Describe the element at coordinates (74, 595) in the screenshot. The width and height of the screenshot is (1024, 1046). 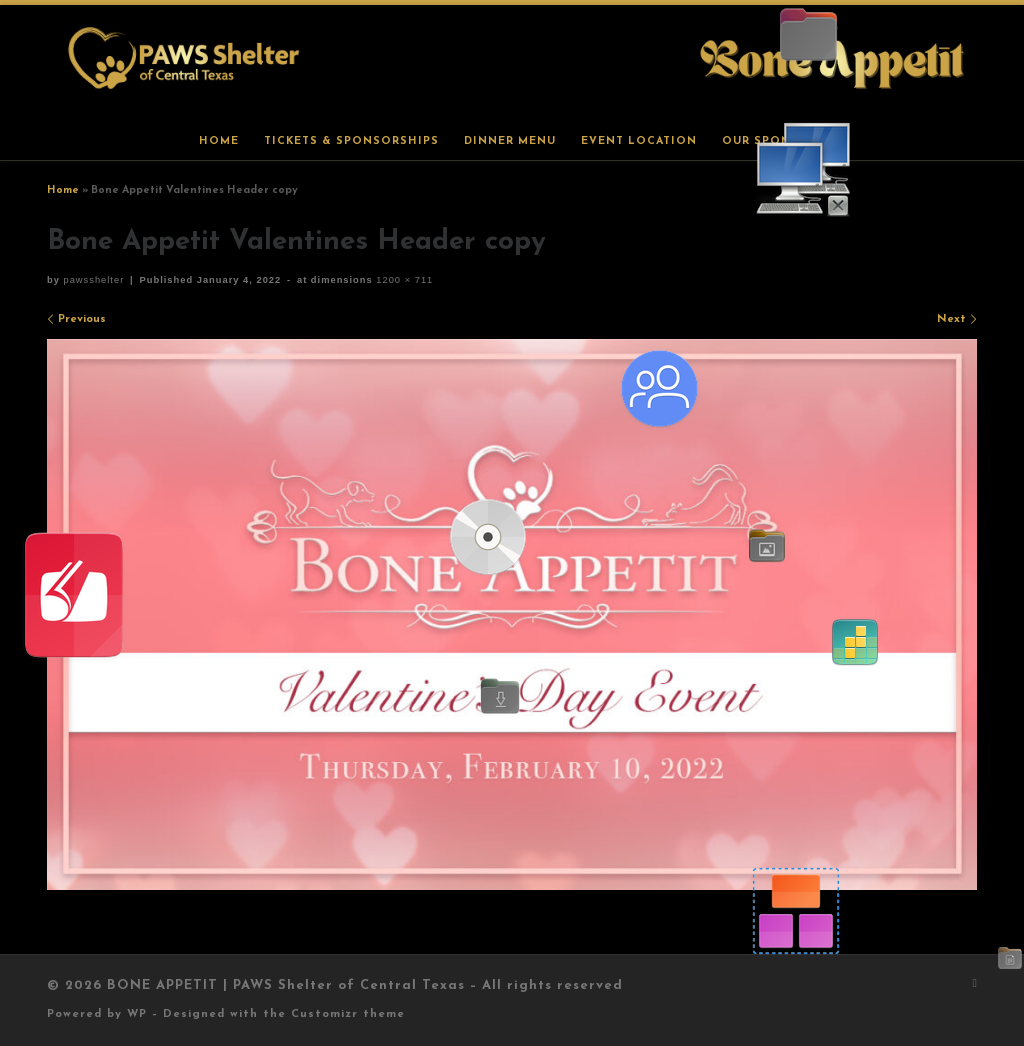
I see `an eps vector file format` at that location.